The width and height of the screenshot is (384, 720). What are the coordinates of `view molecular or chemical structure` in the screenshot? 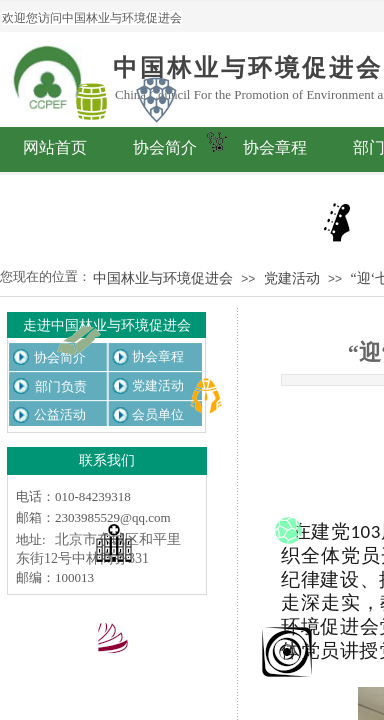 It's located at (217, 142).